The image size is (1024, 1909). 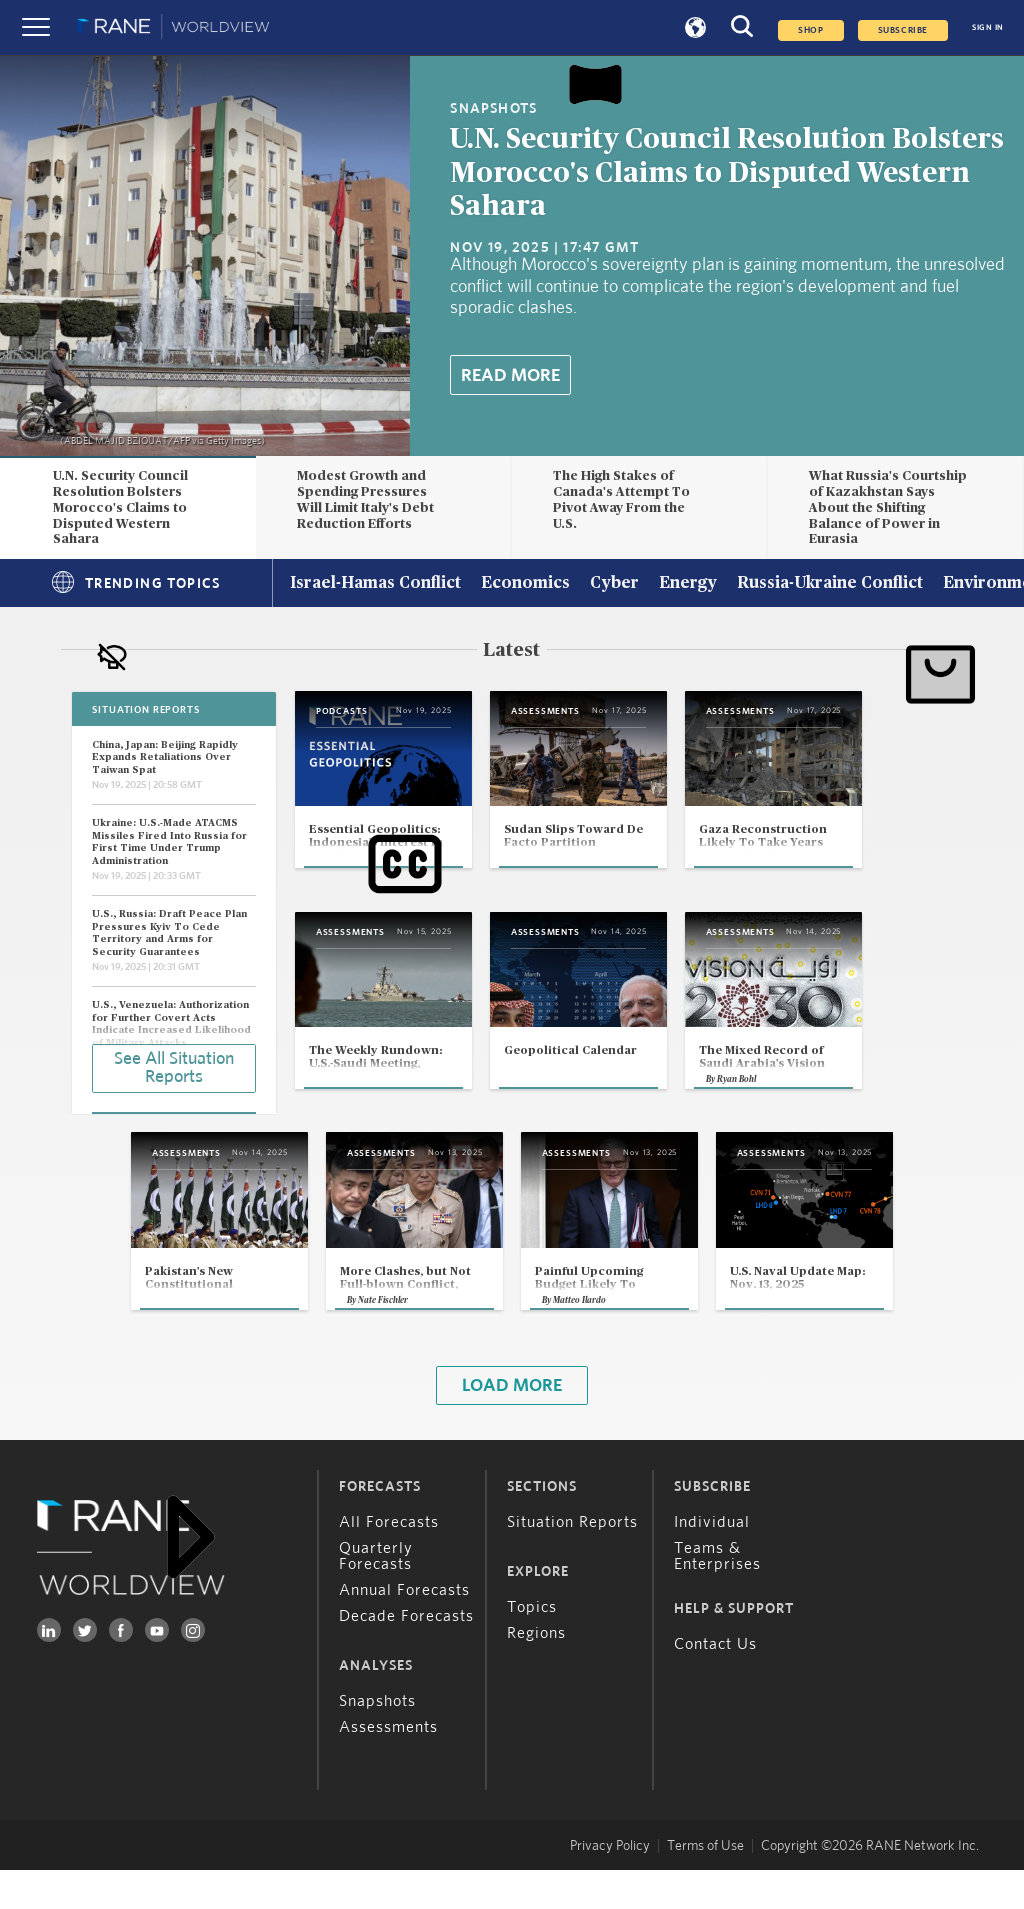 What do you see at coordinates (112, 657) in the screenshot?
I see `disable airship or blimp tracking` at bounding box center [112, 657].